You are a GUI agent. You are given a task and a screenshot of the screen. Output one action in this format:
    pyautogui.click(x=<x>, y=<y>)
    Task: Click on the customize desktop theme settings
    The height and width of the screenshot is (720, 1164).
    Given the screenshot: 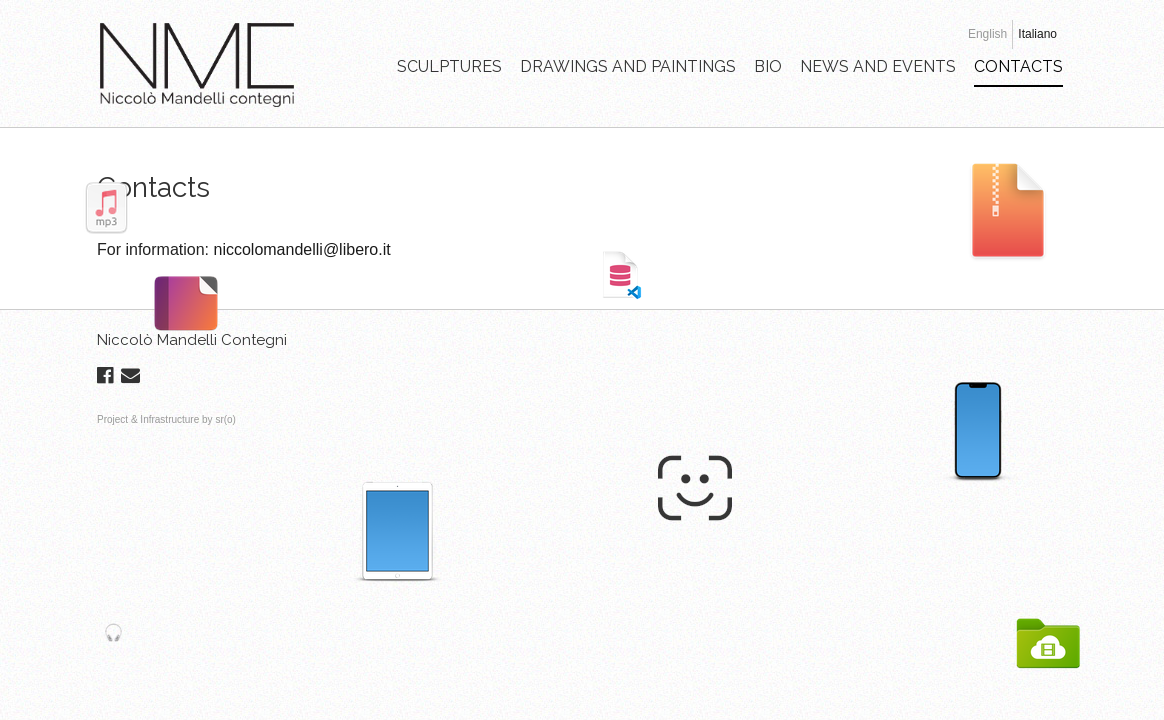 What is the action you would take?
    pyautogui.click(x=186, y=301)
    